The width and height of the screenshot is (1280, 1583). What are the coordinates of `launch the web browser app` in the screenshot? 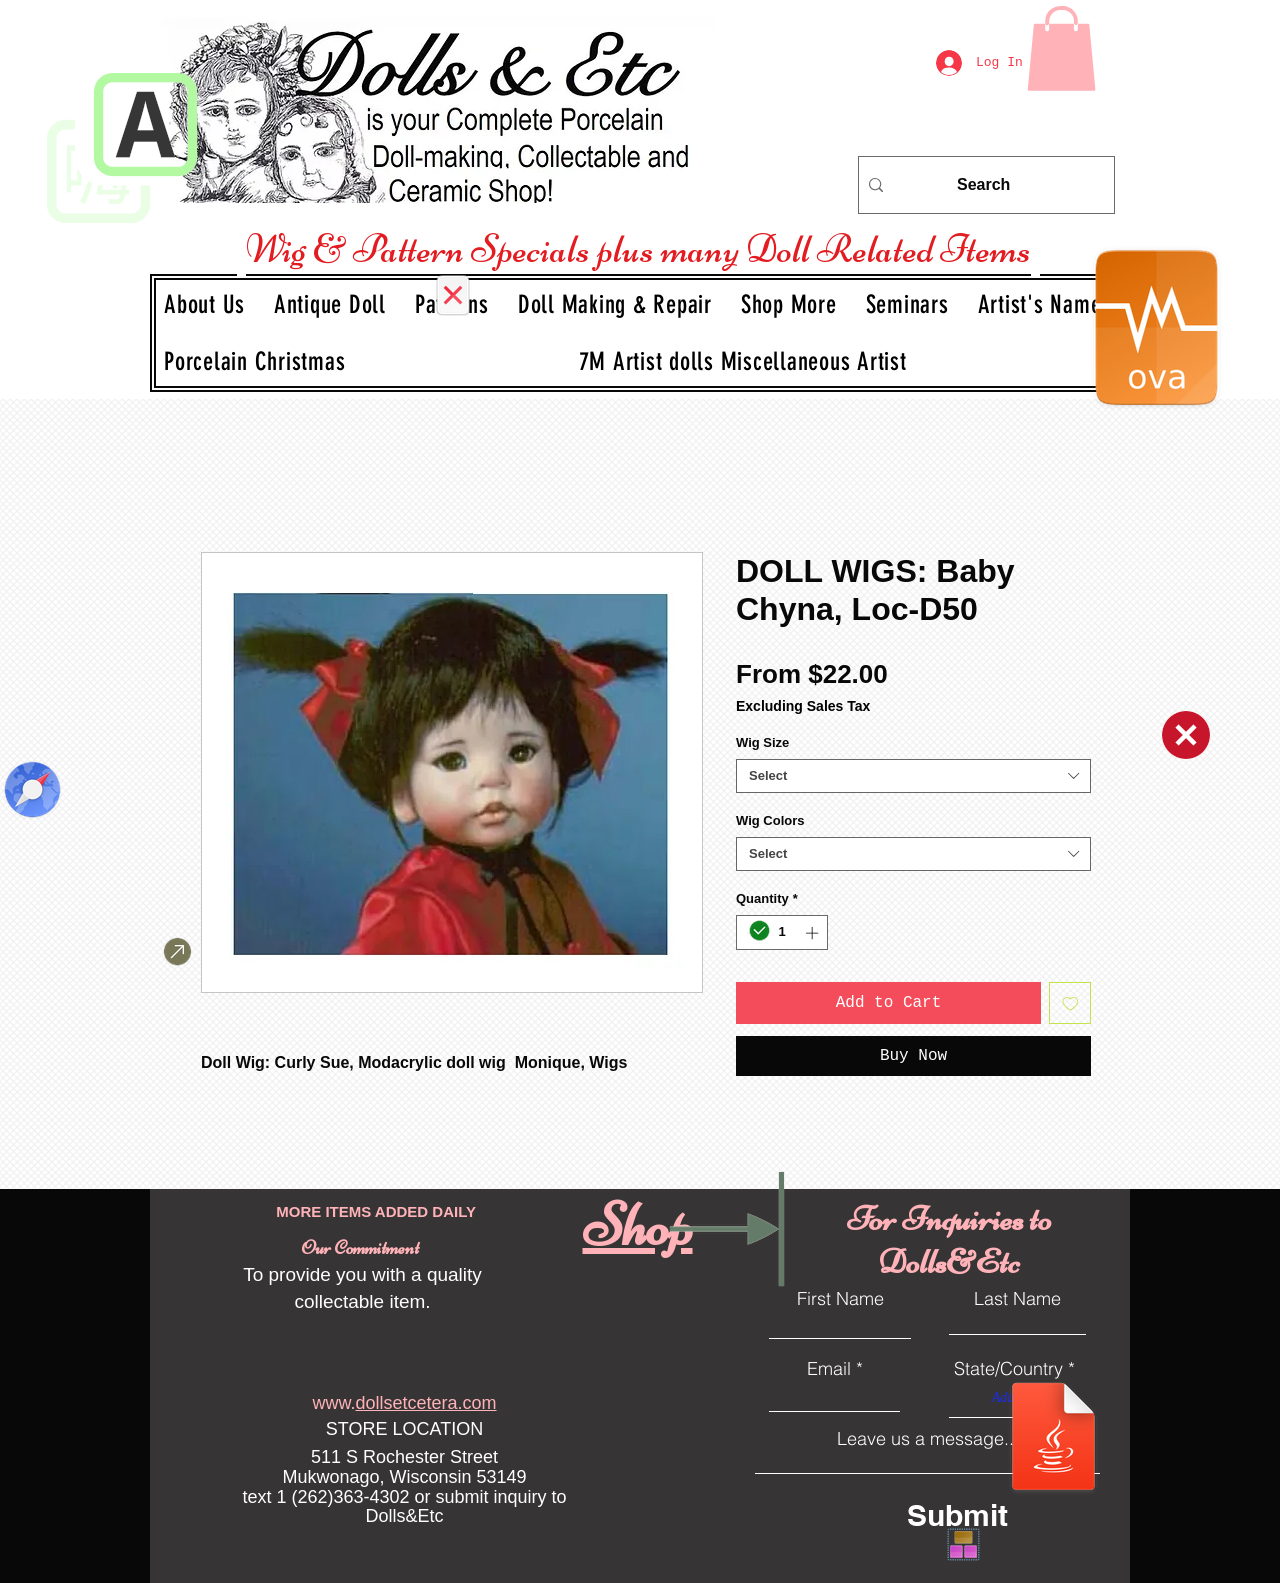 It's located at (32, 789).